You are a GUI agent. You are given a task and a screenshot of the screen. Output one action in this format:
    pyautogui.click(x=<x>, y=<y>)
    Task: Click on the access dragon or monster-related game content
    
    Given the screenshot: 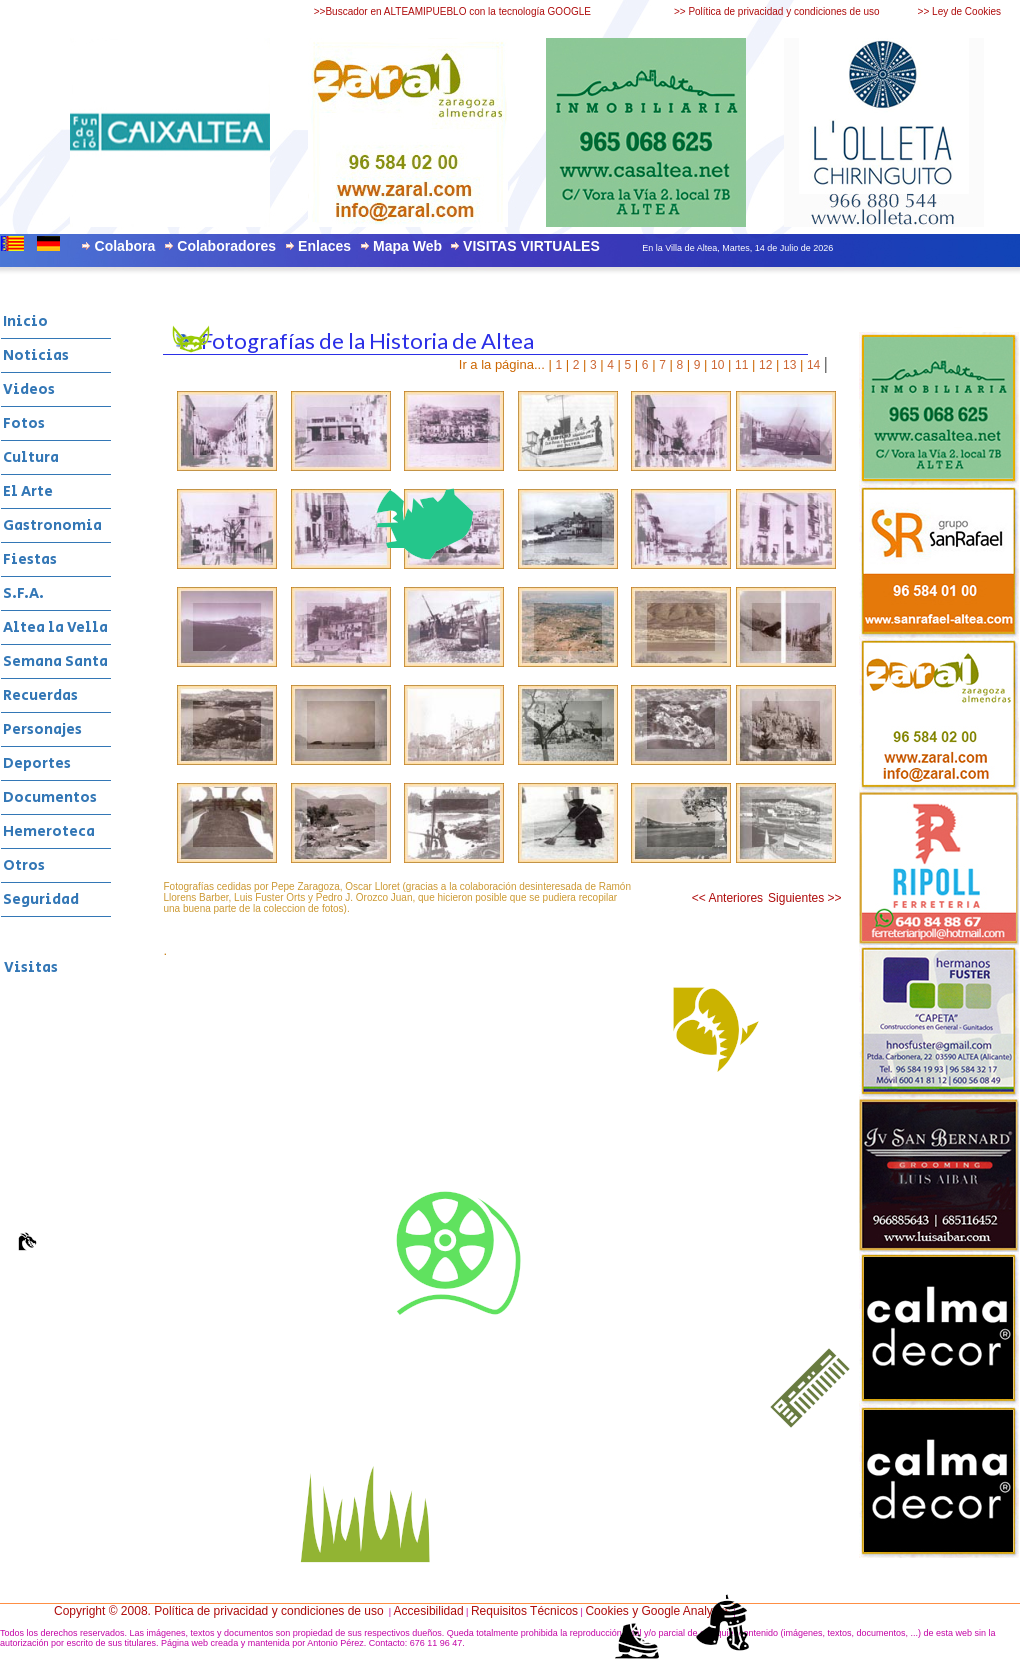 What is the action you would take?
    pyautogui.click(x=27, y=1241)
    